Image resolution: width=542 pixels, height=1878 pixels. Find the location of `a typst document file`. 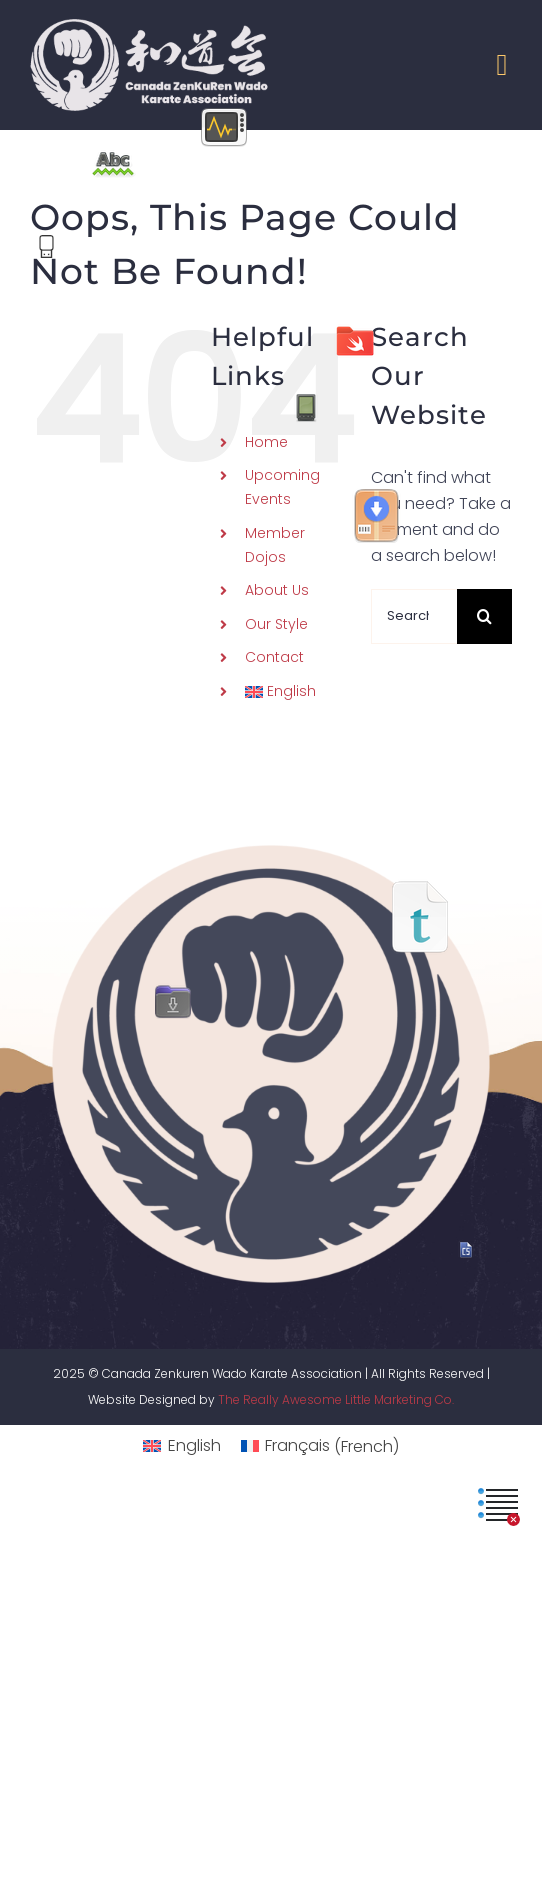

a typst document file is located at coordinates (420, 917).